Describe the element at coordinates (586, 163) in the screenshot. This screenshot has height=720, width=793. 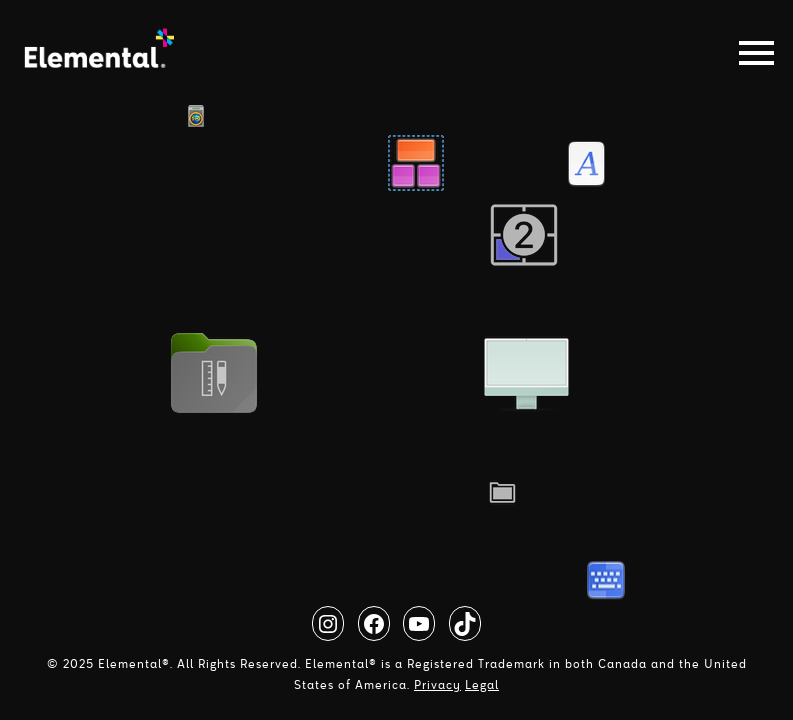
I see `open a font file` at that location.